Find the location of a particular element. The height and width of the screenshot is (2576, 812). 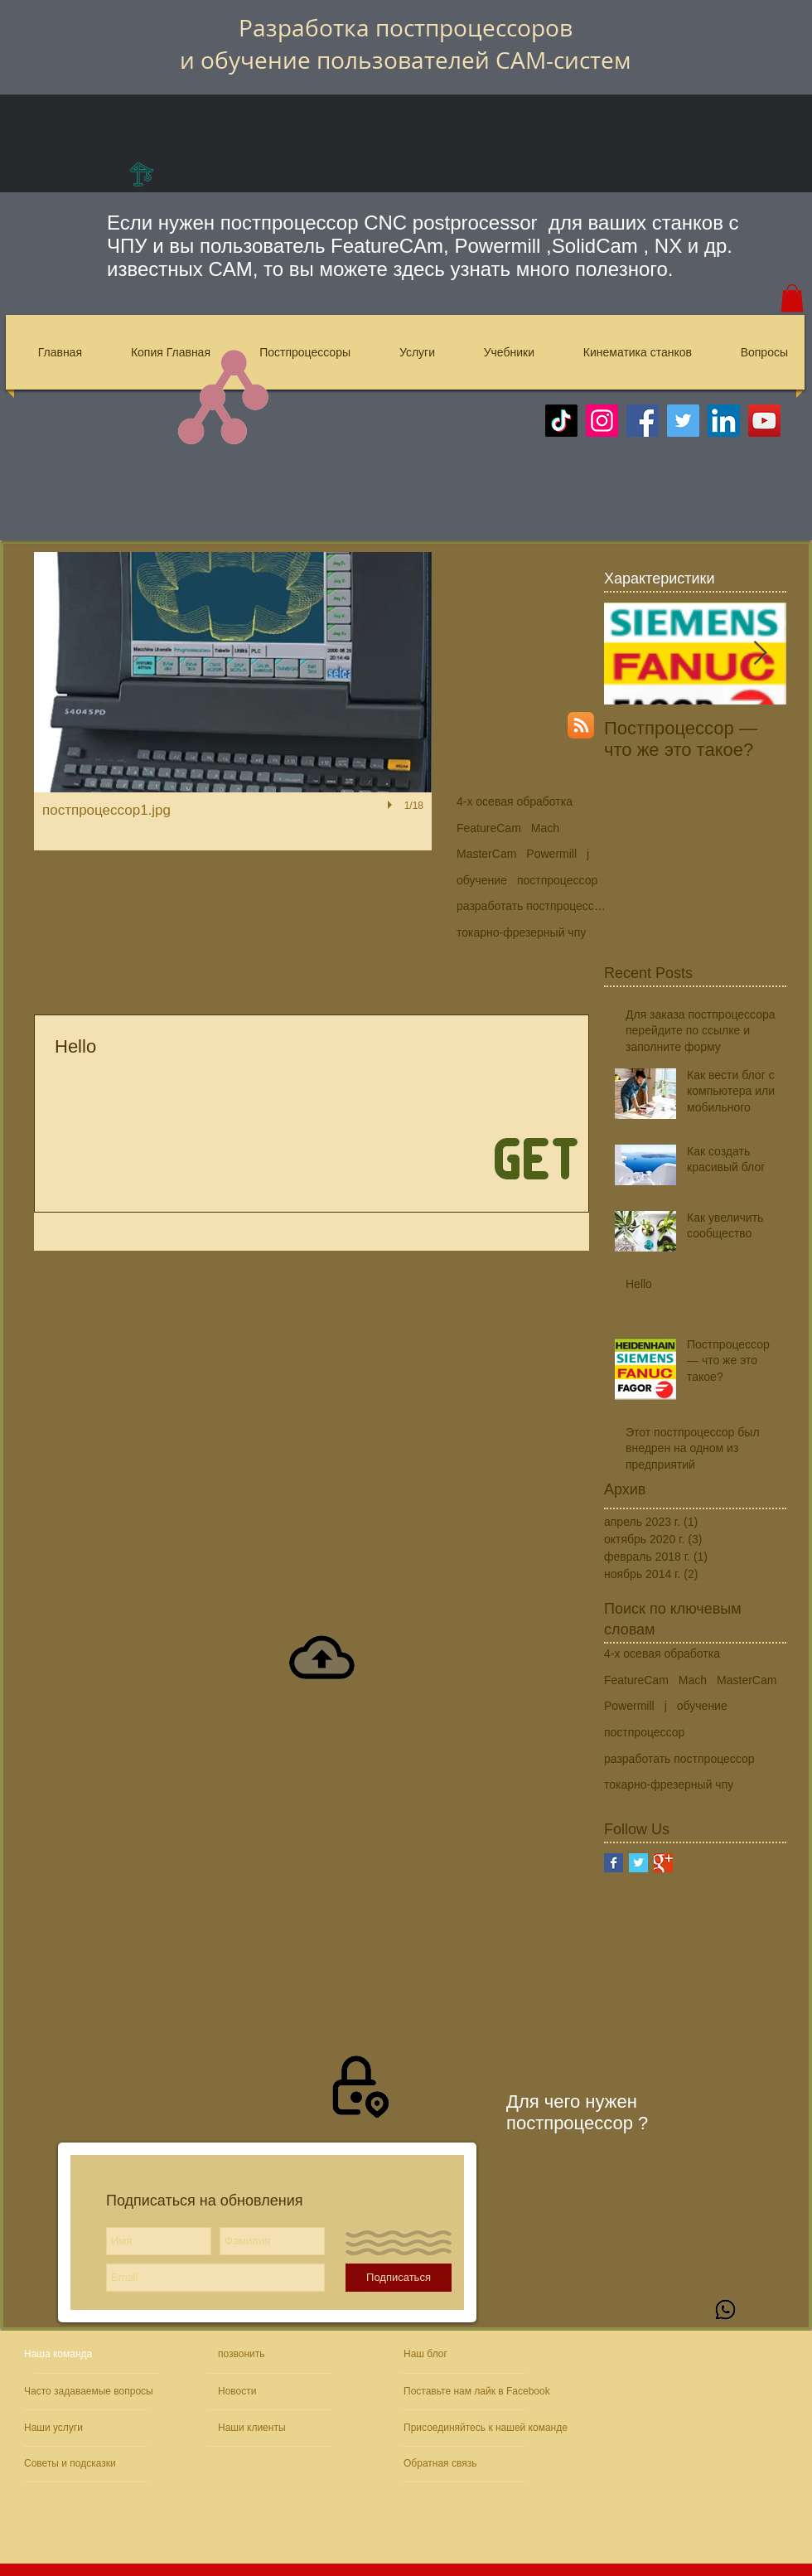

upload files to cloud storage is located at coordinates (321, 1657).